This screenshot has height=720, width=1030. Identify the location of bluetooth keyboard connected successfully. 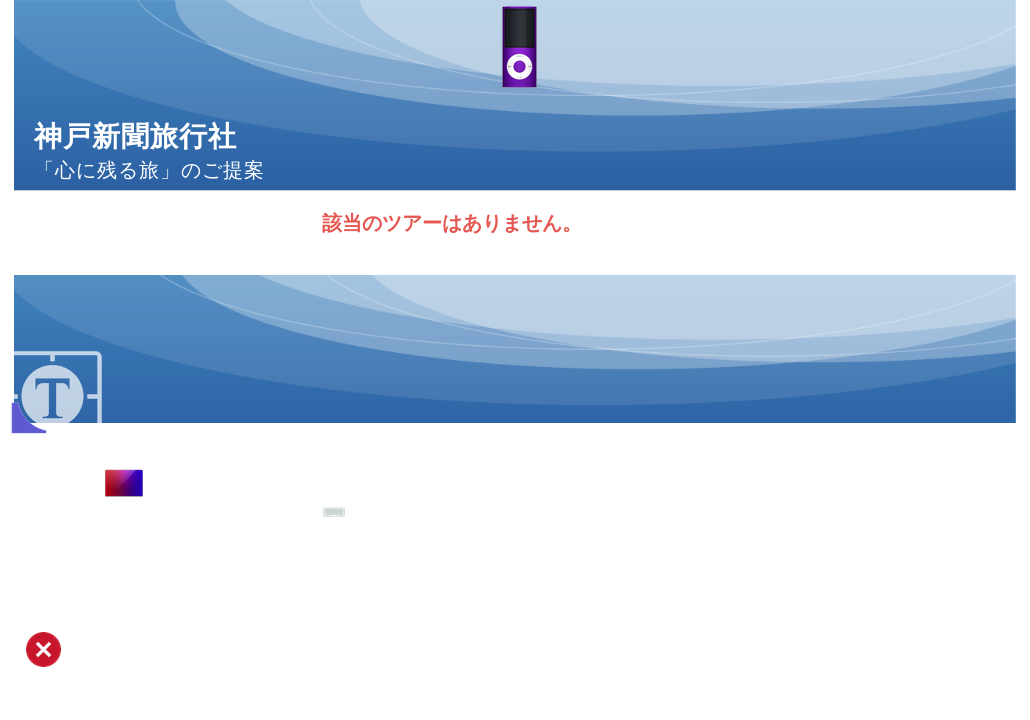
(334, 512).